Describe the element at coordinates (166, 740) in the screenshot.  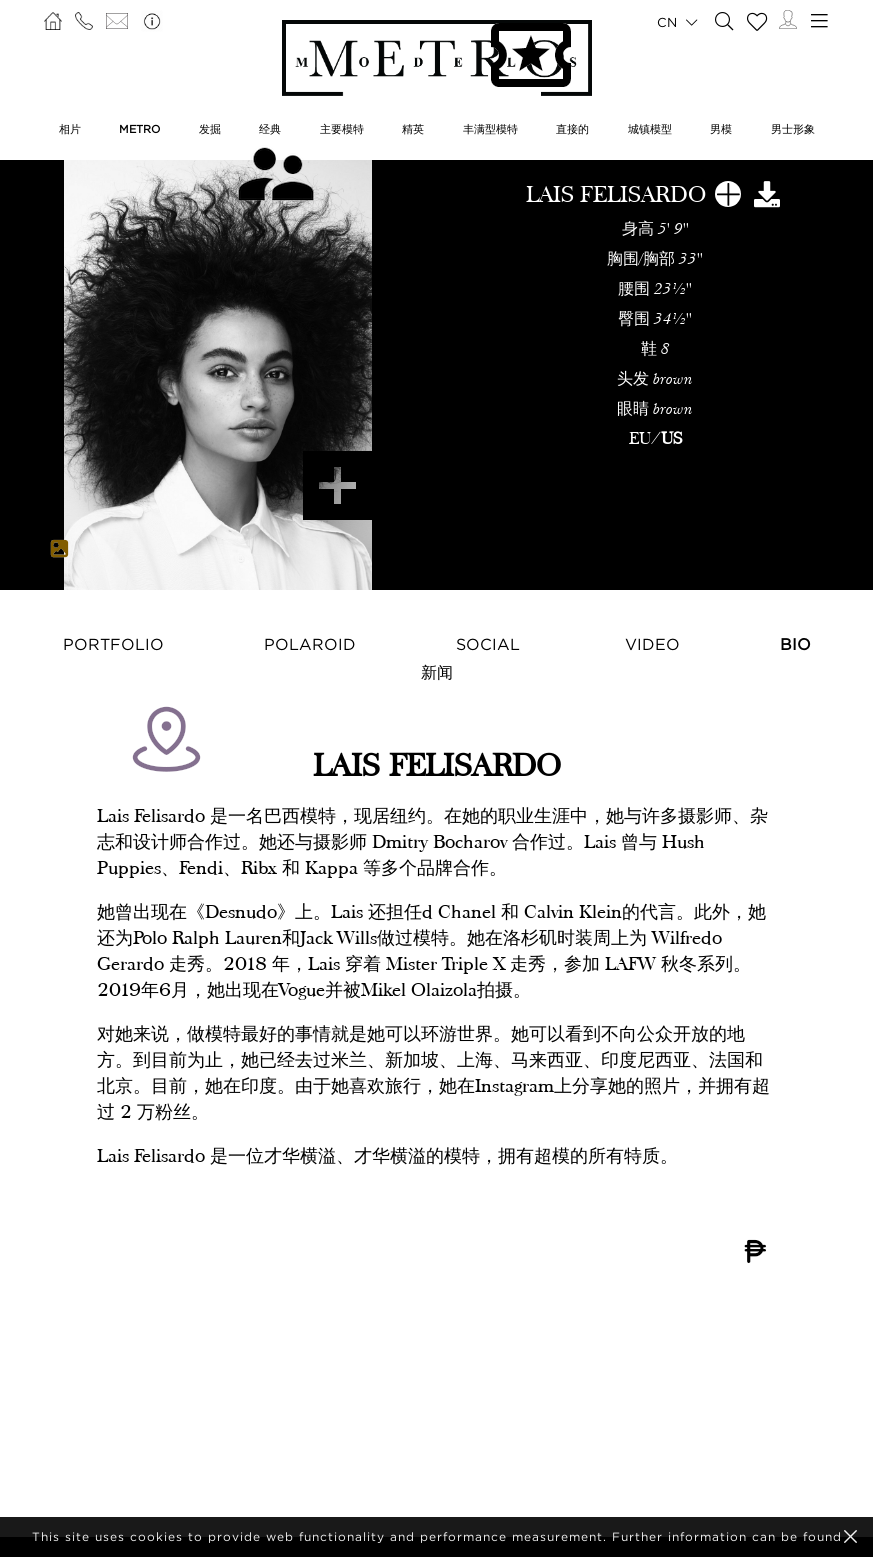
I see `view location area or region` at that location.